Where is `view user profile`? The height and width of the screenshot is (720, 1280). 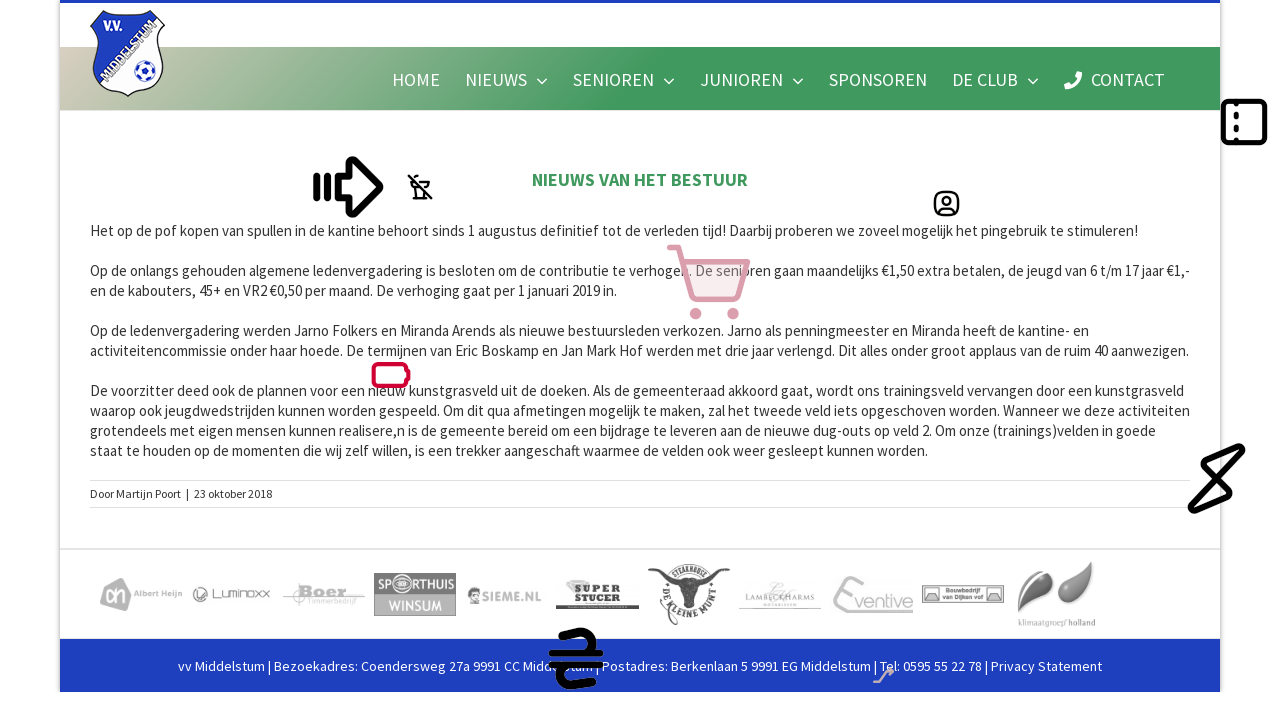 view user profile is located at coordinates (946, 203).